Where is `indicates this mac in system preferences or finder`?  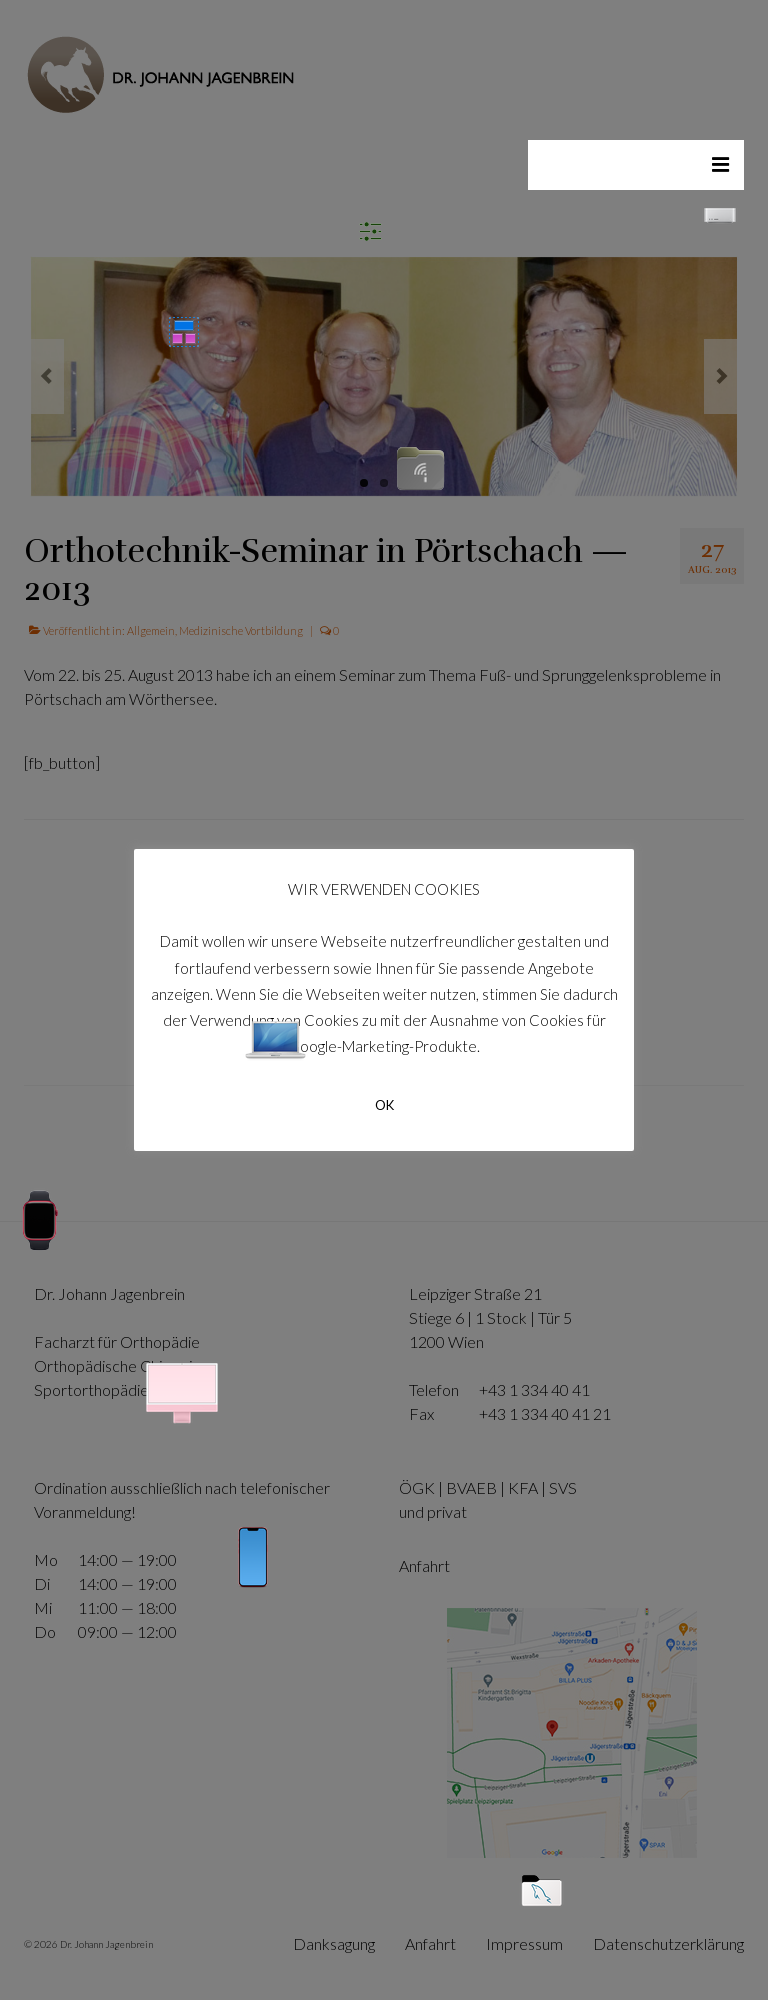
indicates this mac in system preferences or finder is located at coordinates (182, 1392).